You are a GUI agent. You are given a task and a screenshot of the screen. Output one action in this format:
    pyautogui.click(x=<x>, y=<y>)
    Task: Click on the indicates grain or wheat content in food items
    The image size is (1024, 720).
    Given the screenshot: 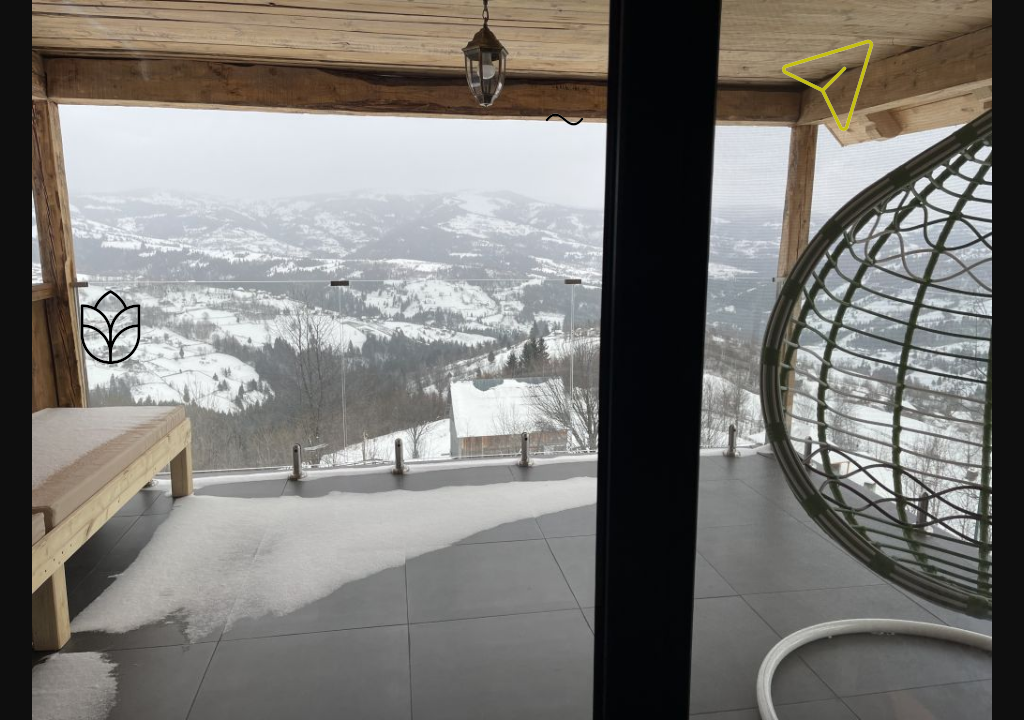 What is the action you would take?
    pyautogui.click(x=110, y=328)
    